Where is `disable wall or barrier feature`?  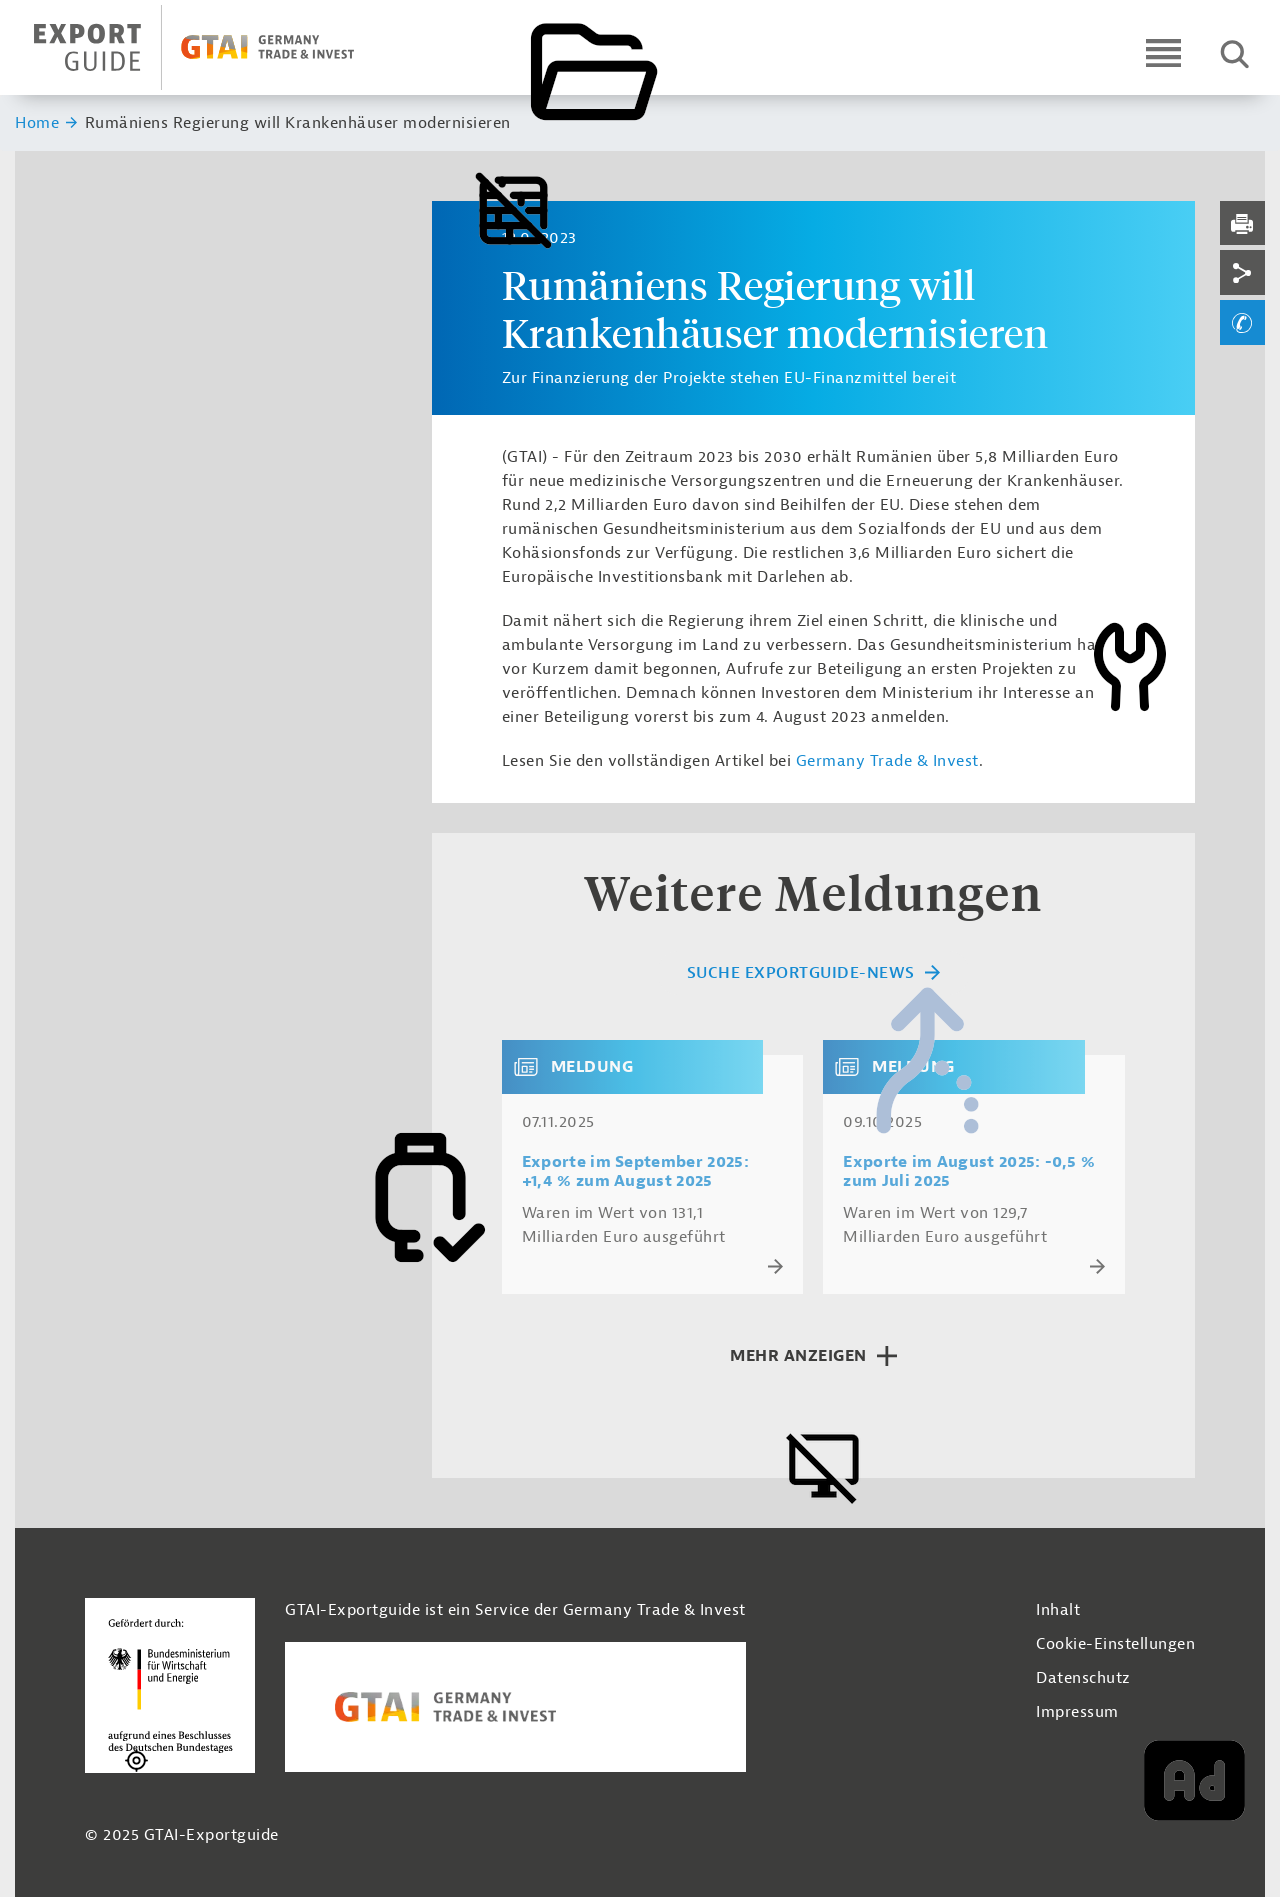 disable wall or barrier feature is located at coordinates (513, 210).